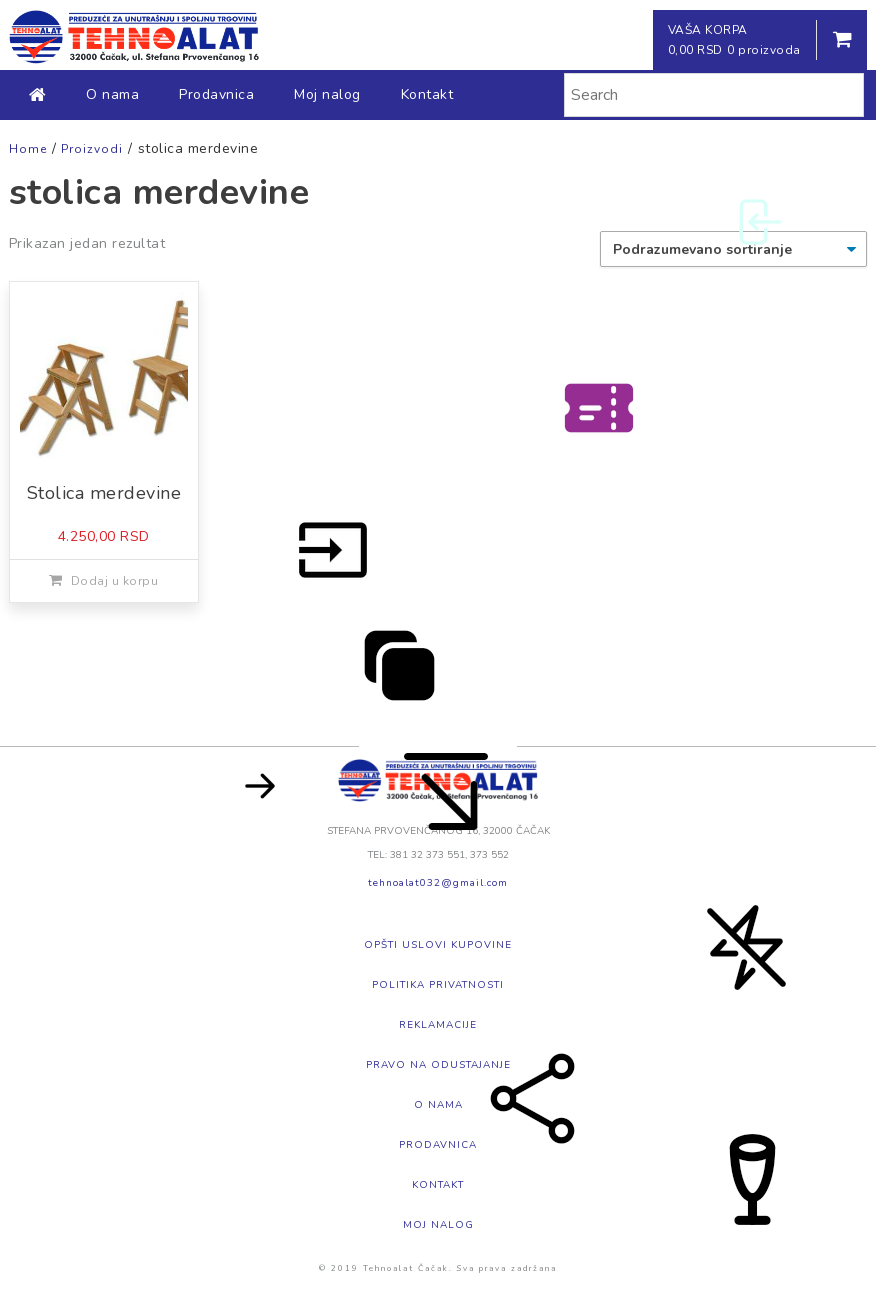 The height and width of the screenshot is (1316, 876). Describe the element at coordinates (599, 408) in the screenshot. I see `view your tickets or passes` at that location.